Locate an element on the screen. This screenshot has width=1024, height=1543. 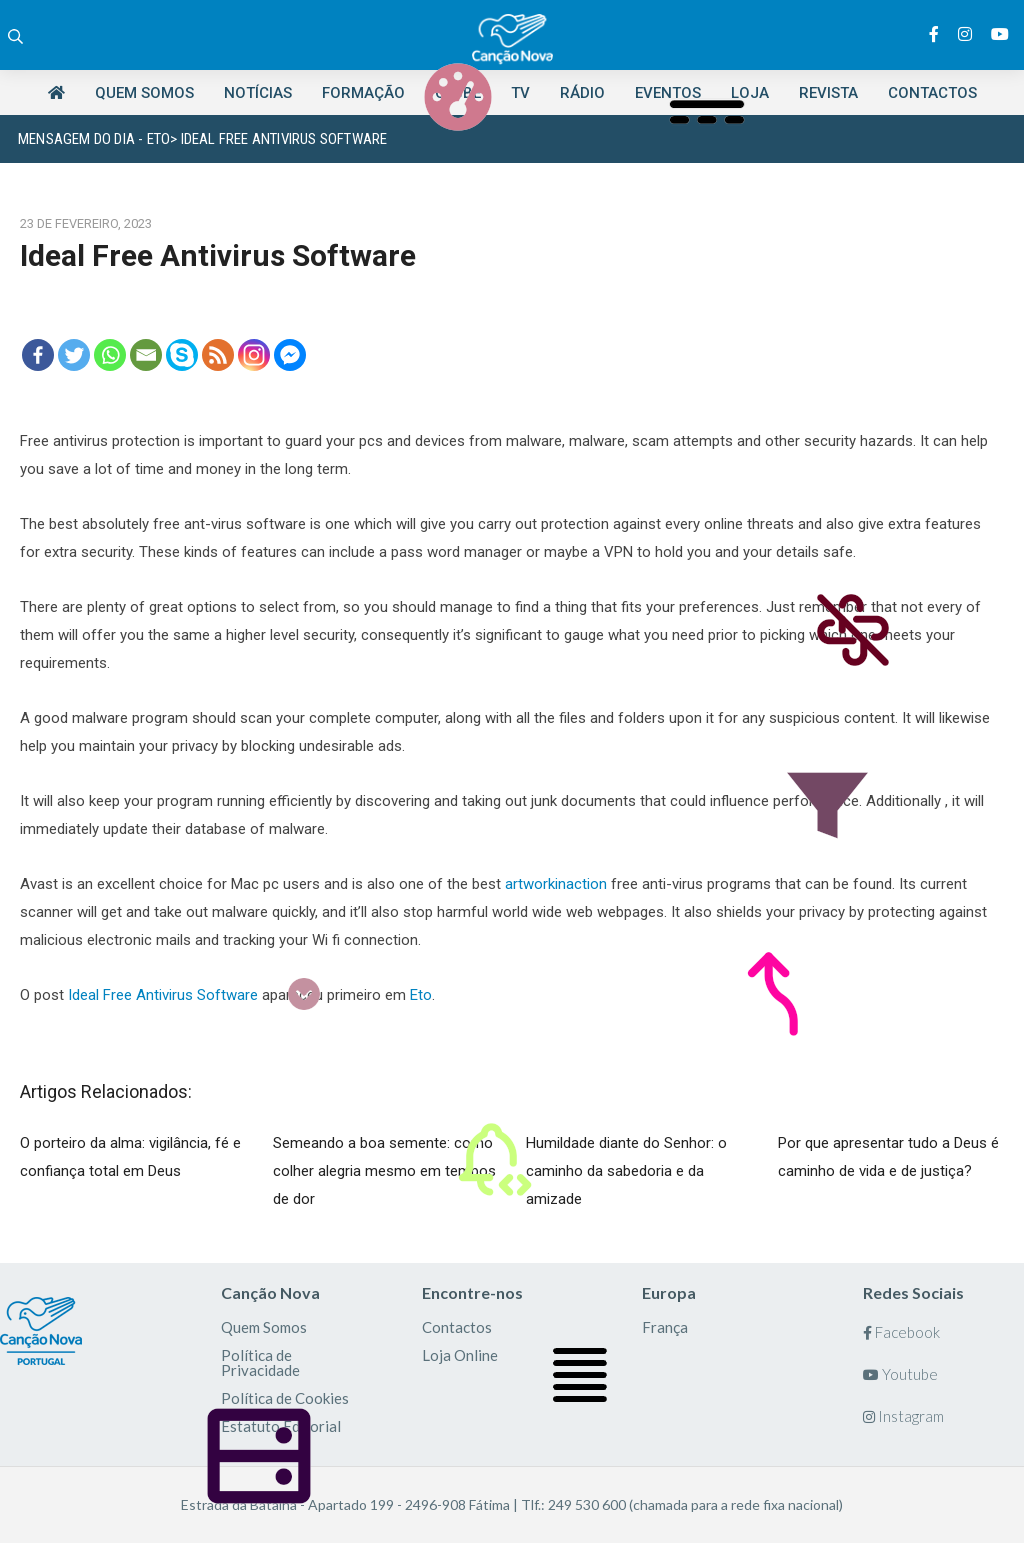
access storage drives or disk management is located at coordinates (259, 1456).